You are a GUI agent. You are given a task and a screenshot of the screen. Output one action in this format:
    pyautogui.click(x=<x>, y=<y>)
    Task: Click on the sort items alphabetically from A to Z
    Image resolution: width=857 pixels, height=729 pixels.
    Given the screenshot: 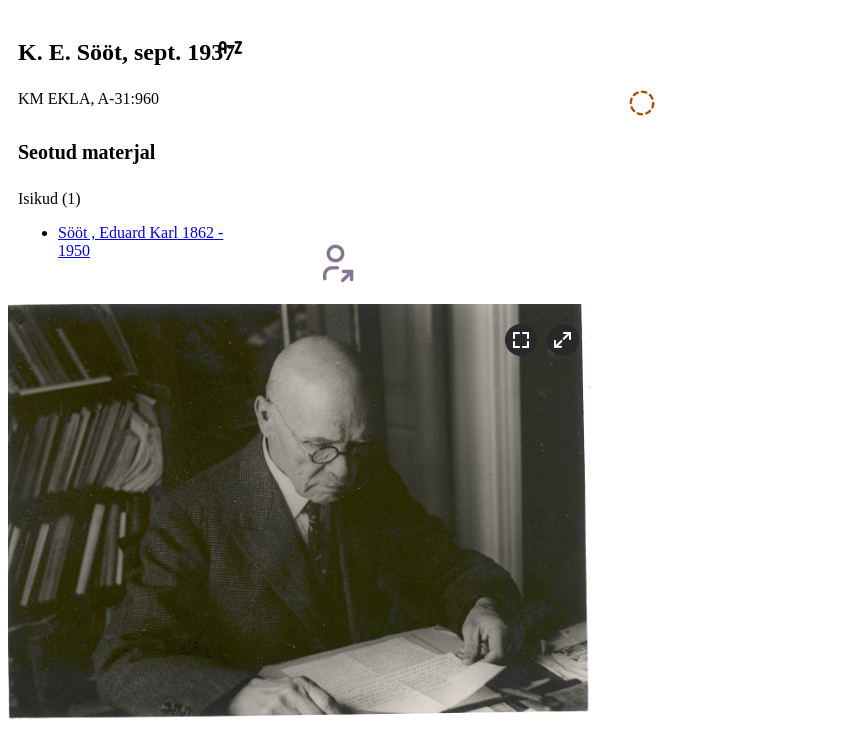 What is the action you would take?
    pyautogui.click(x=230, y=47)
    